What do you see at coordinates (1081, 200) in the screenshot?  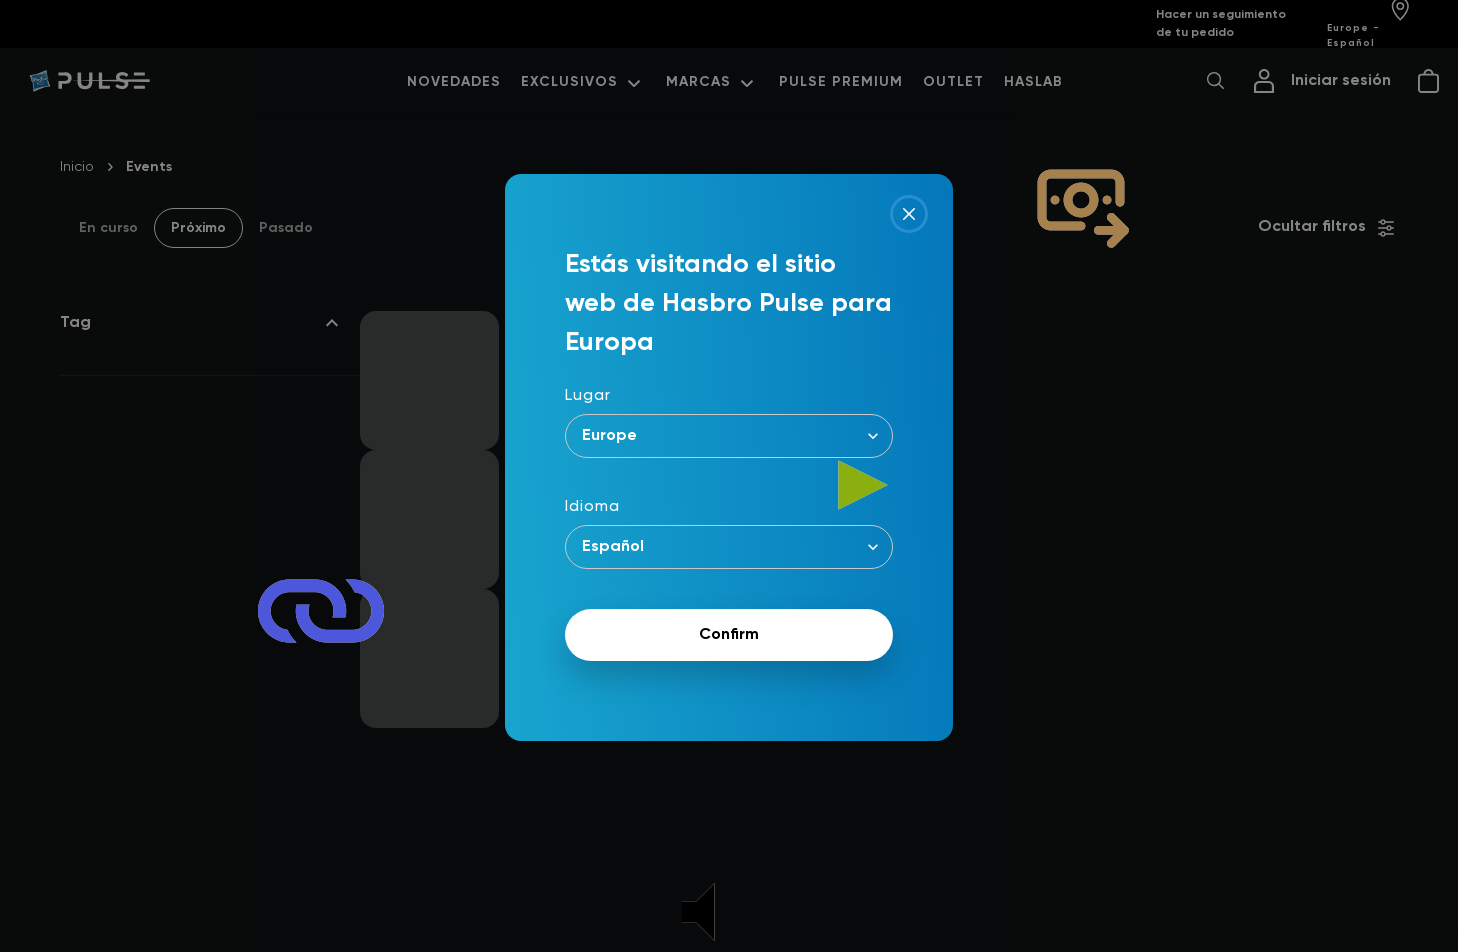 I see `transfer money or send funds` at bounding box center [1081, 200].